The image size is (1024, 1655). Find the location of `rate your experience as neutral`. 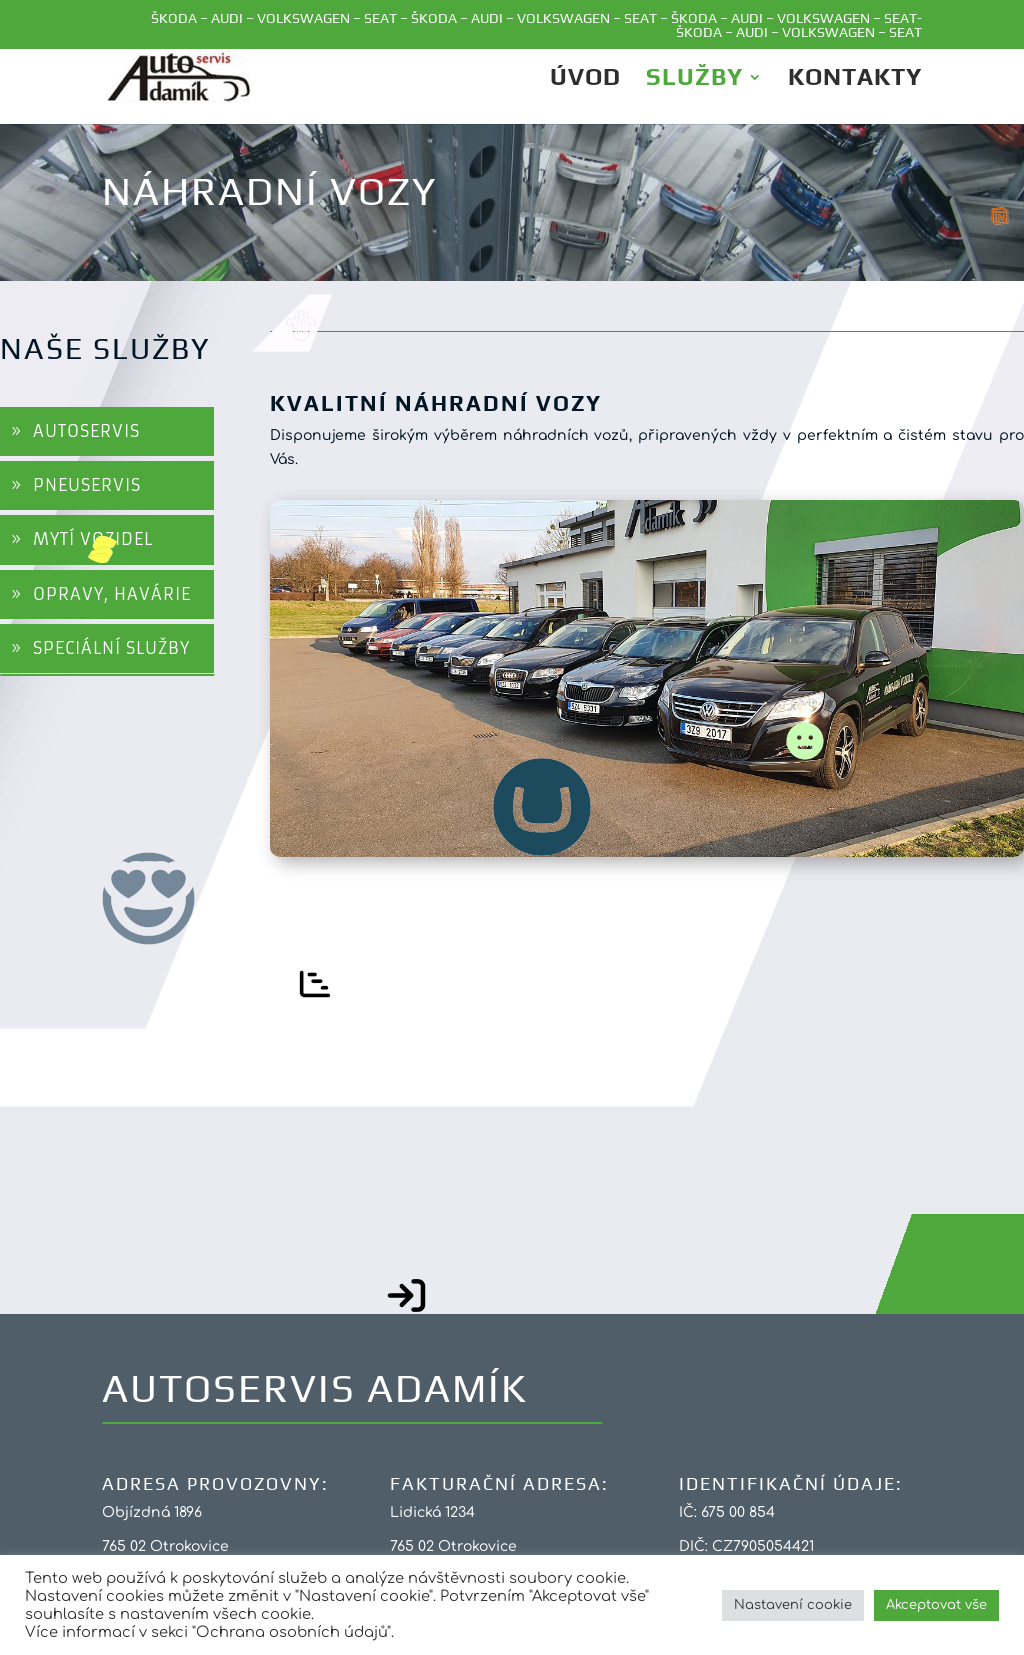

rate your experience as neutral is located at coordinates (805, 741).